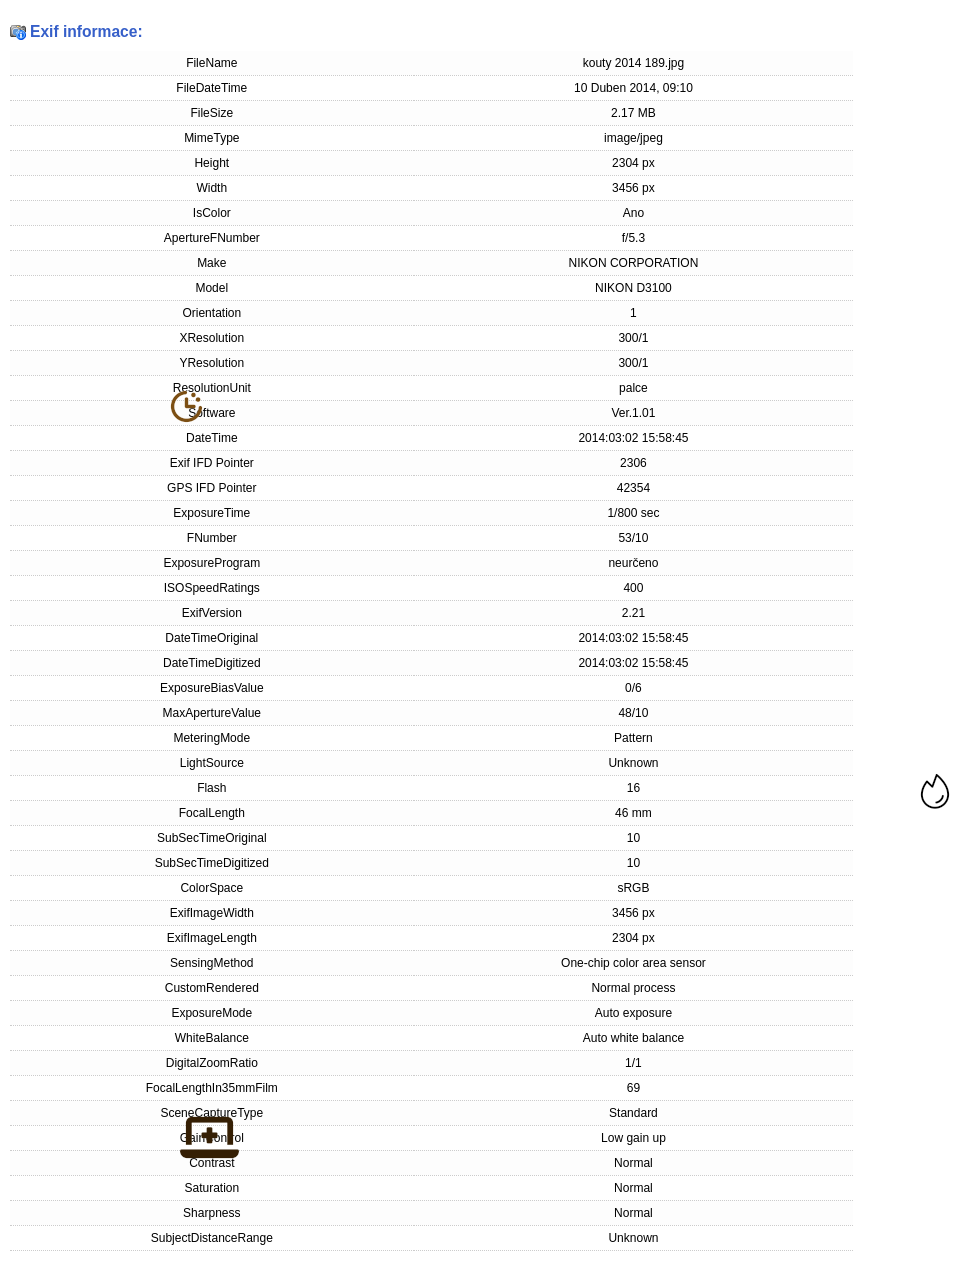 The width and height of the screenshot is (957, 1261). What do you see at coordinates (935, 792) in the screenshot?
I see `indicates trending or popular content` at bounding box center [935, 792].